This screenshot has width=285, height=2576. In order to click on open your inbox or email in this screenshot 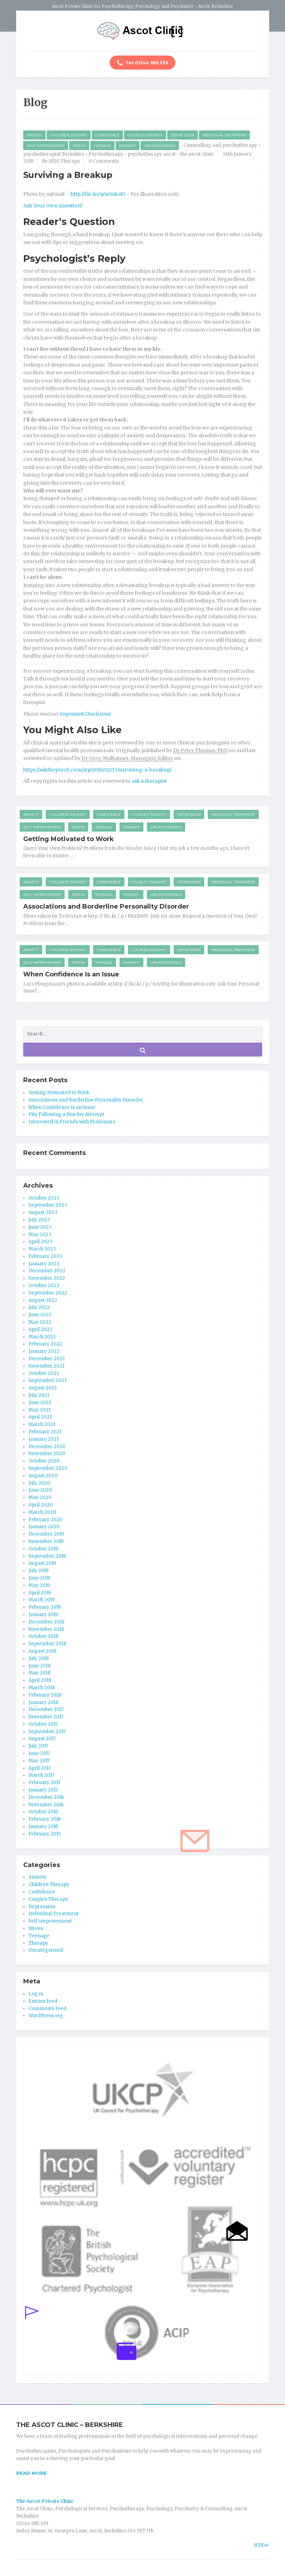, I will do `click(195, 1841)`.